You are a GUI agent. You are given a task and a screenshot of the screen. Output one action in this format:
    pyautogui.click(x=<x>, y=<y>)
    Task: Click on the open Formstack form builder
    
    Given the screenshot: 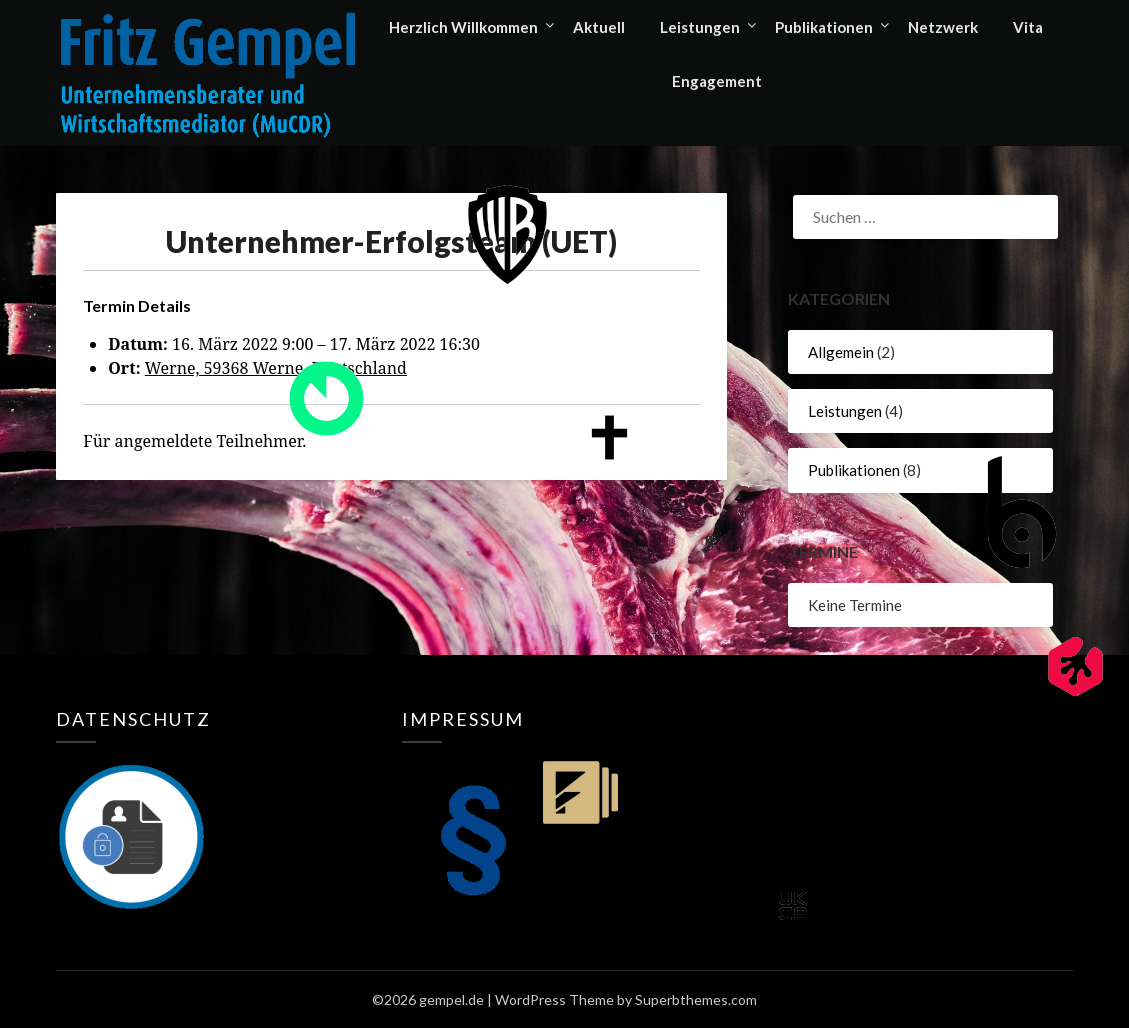 What is the action you would take?
    pyautogui.click(x=580, y=792)
    